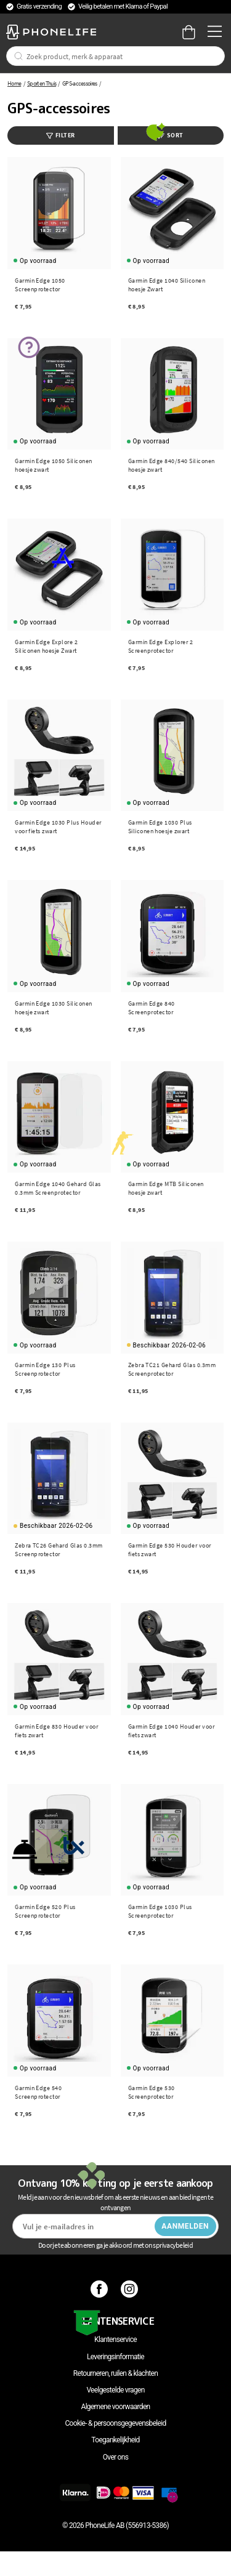 This screenshot has height=2576, width=231. I want to click on request assistance or customer service, so click(25, 1850).